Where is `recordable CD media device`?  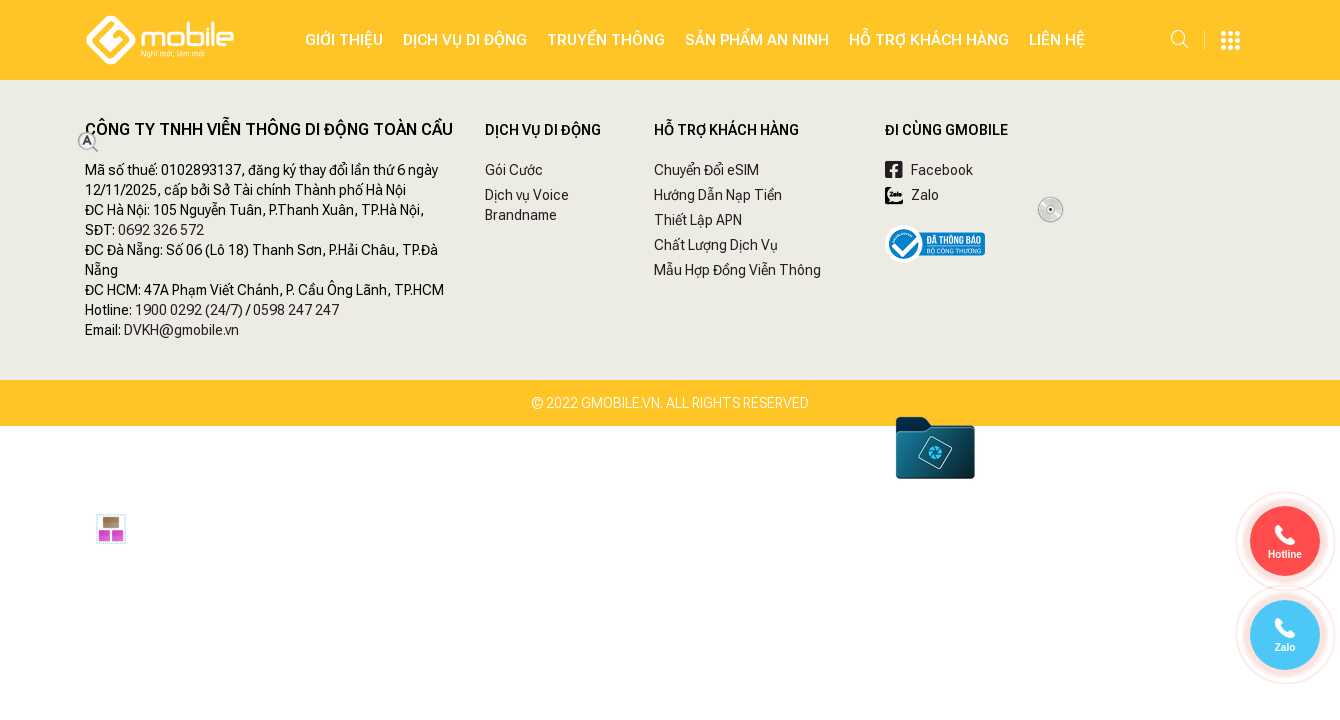
recordable CD media device is located at coordinates (1050, 209).